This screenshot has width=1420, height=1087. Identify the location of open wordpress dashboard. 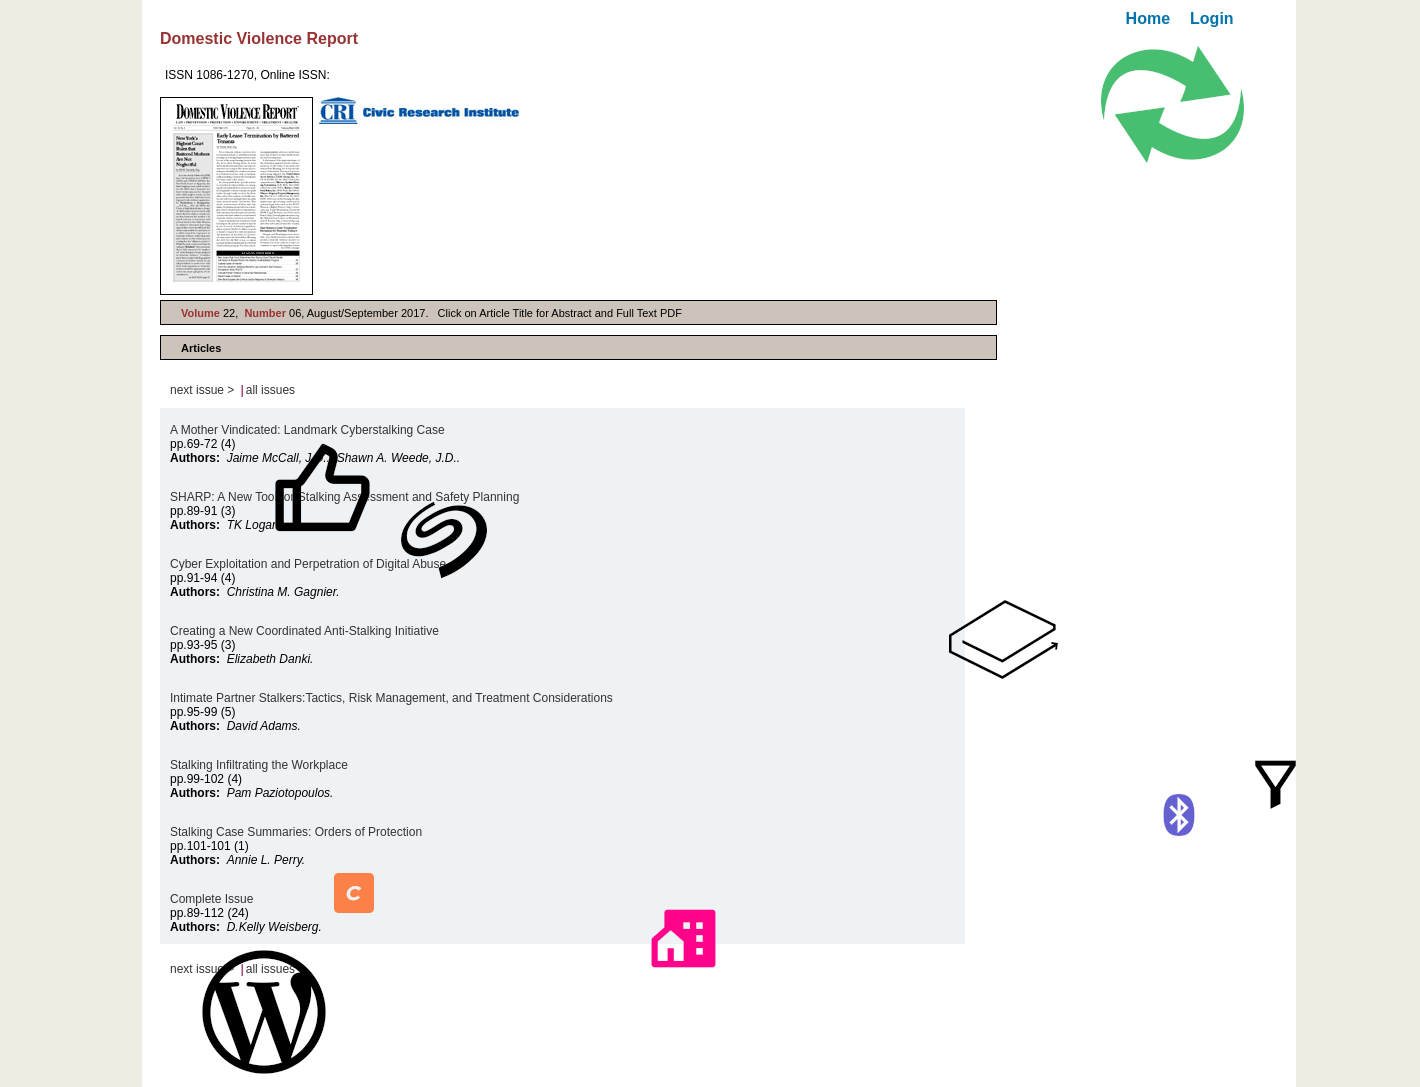
(264, 1012).